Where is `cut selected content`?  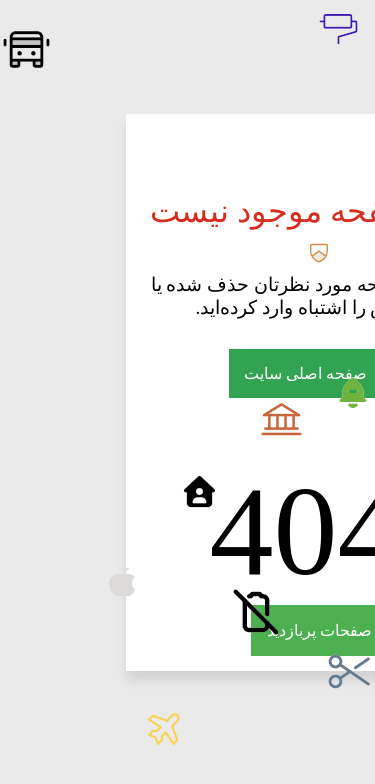 cut selected content is located at coordinates (348, 671).